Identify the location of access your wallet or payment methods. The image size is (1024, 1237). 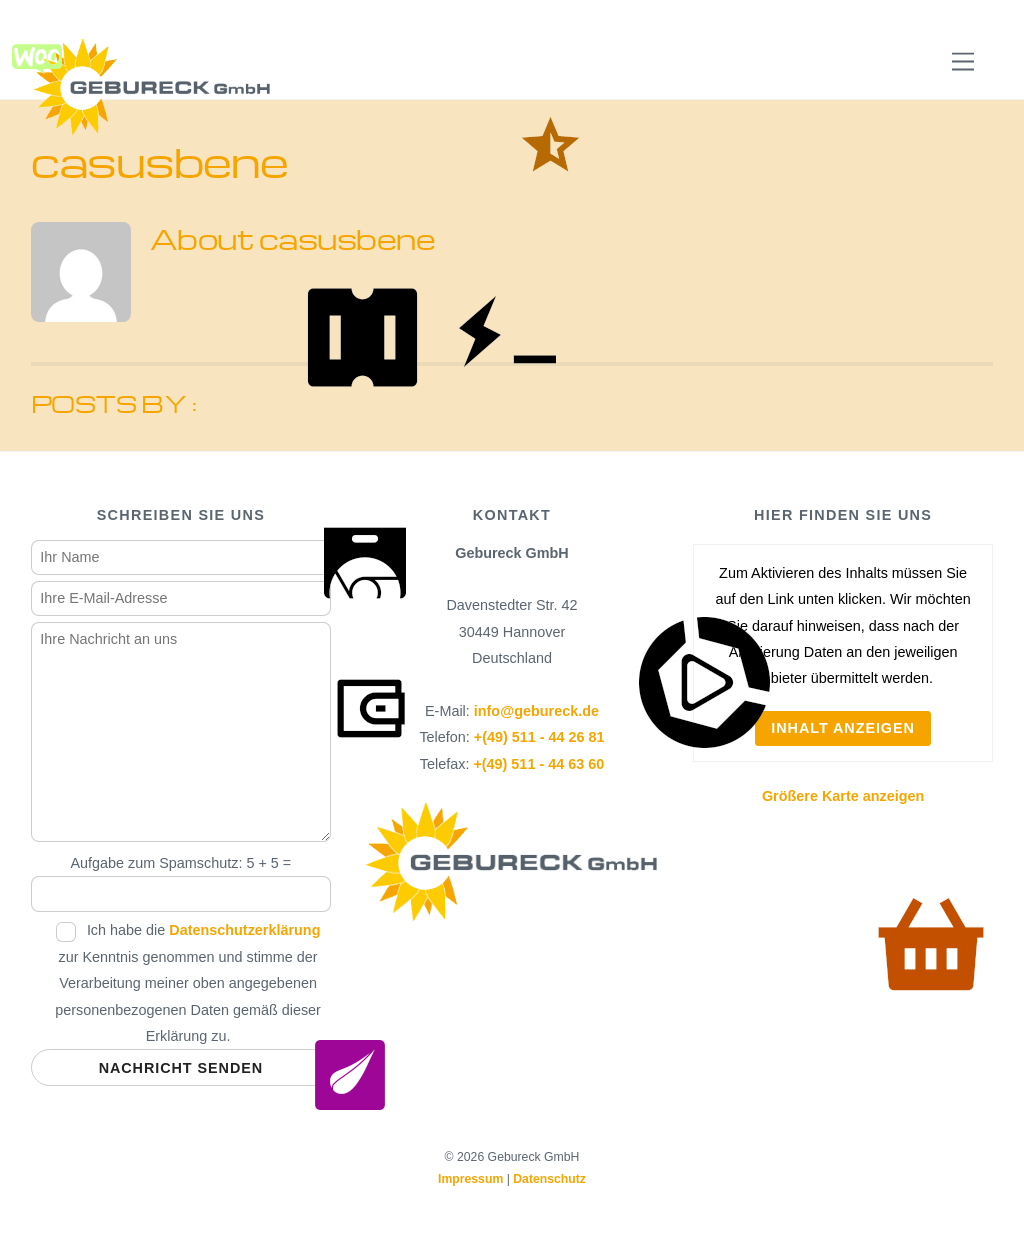
(369, 708).